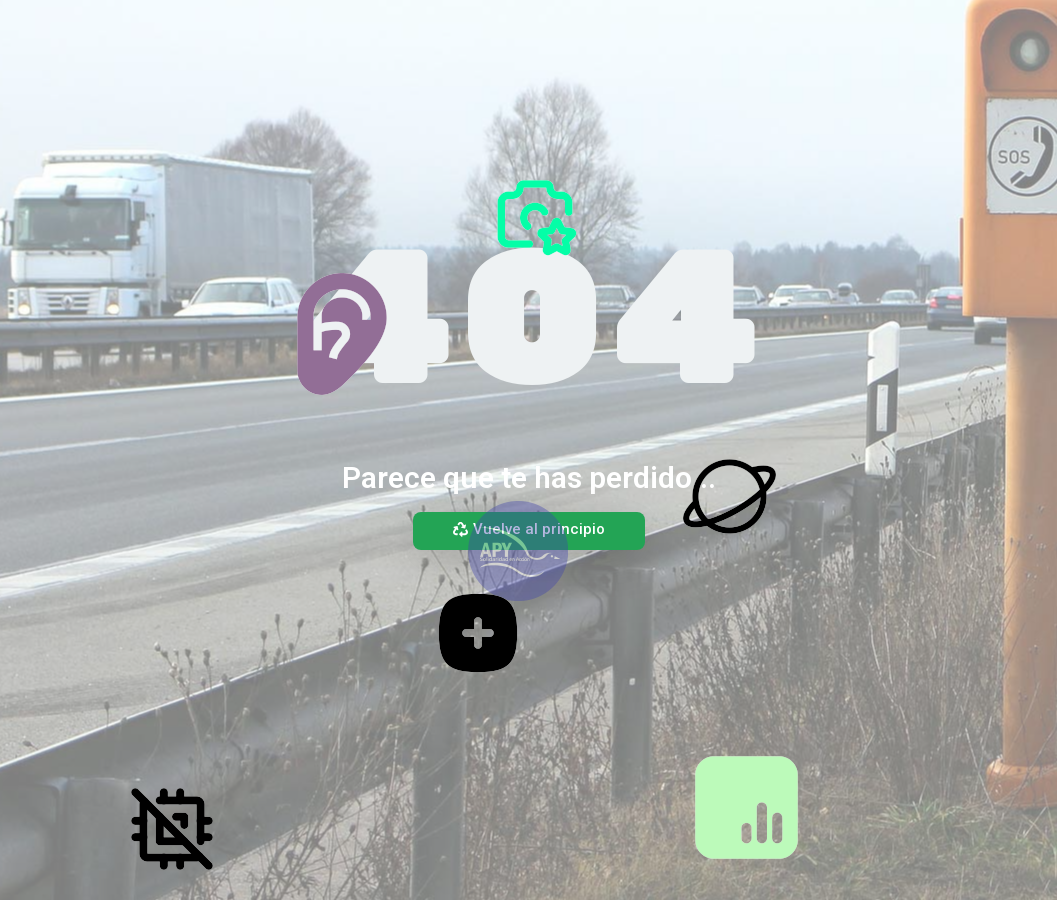  Describe the element at coordinates (729, 496) in the screenshot. I see `explore global or worldwide content` at that location.